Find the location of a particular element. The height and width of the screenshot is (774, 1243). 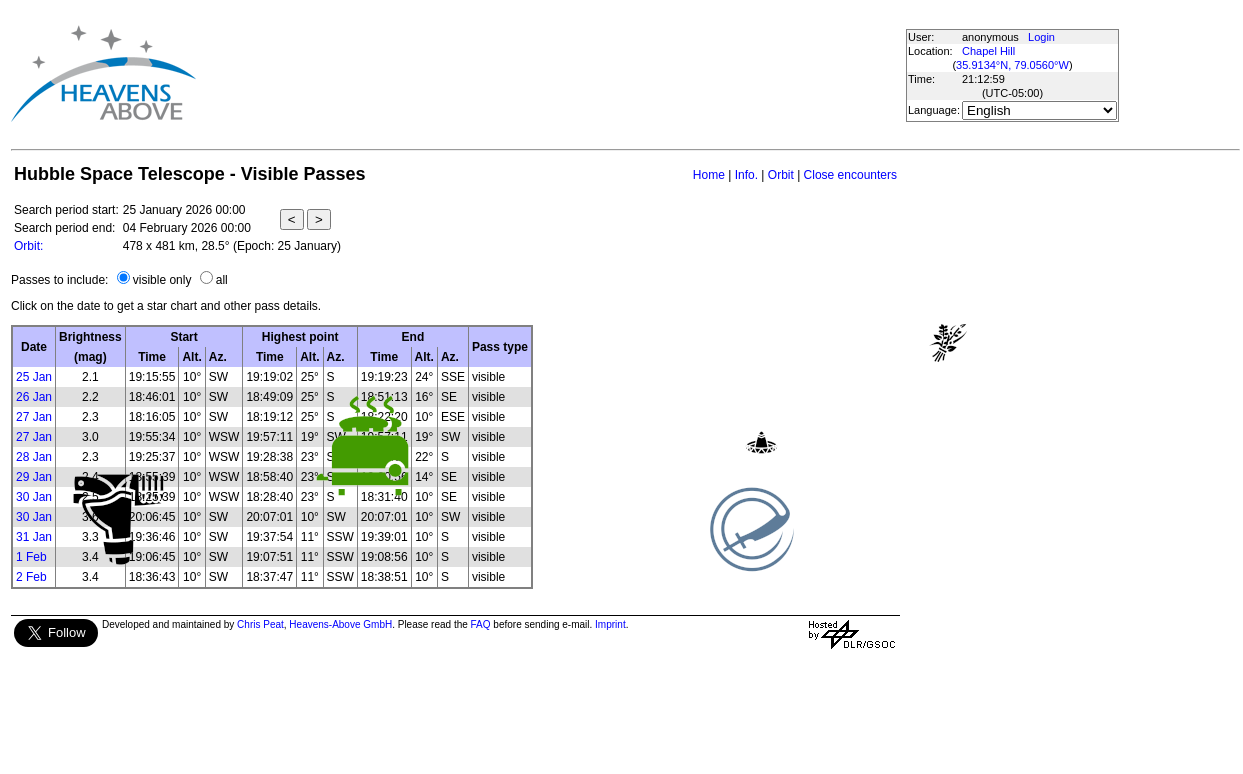

view collected herbs or botanical items is located at coordinates (948, 343).